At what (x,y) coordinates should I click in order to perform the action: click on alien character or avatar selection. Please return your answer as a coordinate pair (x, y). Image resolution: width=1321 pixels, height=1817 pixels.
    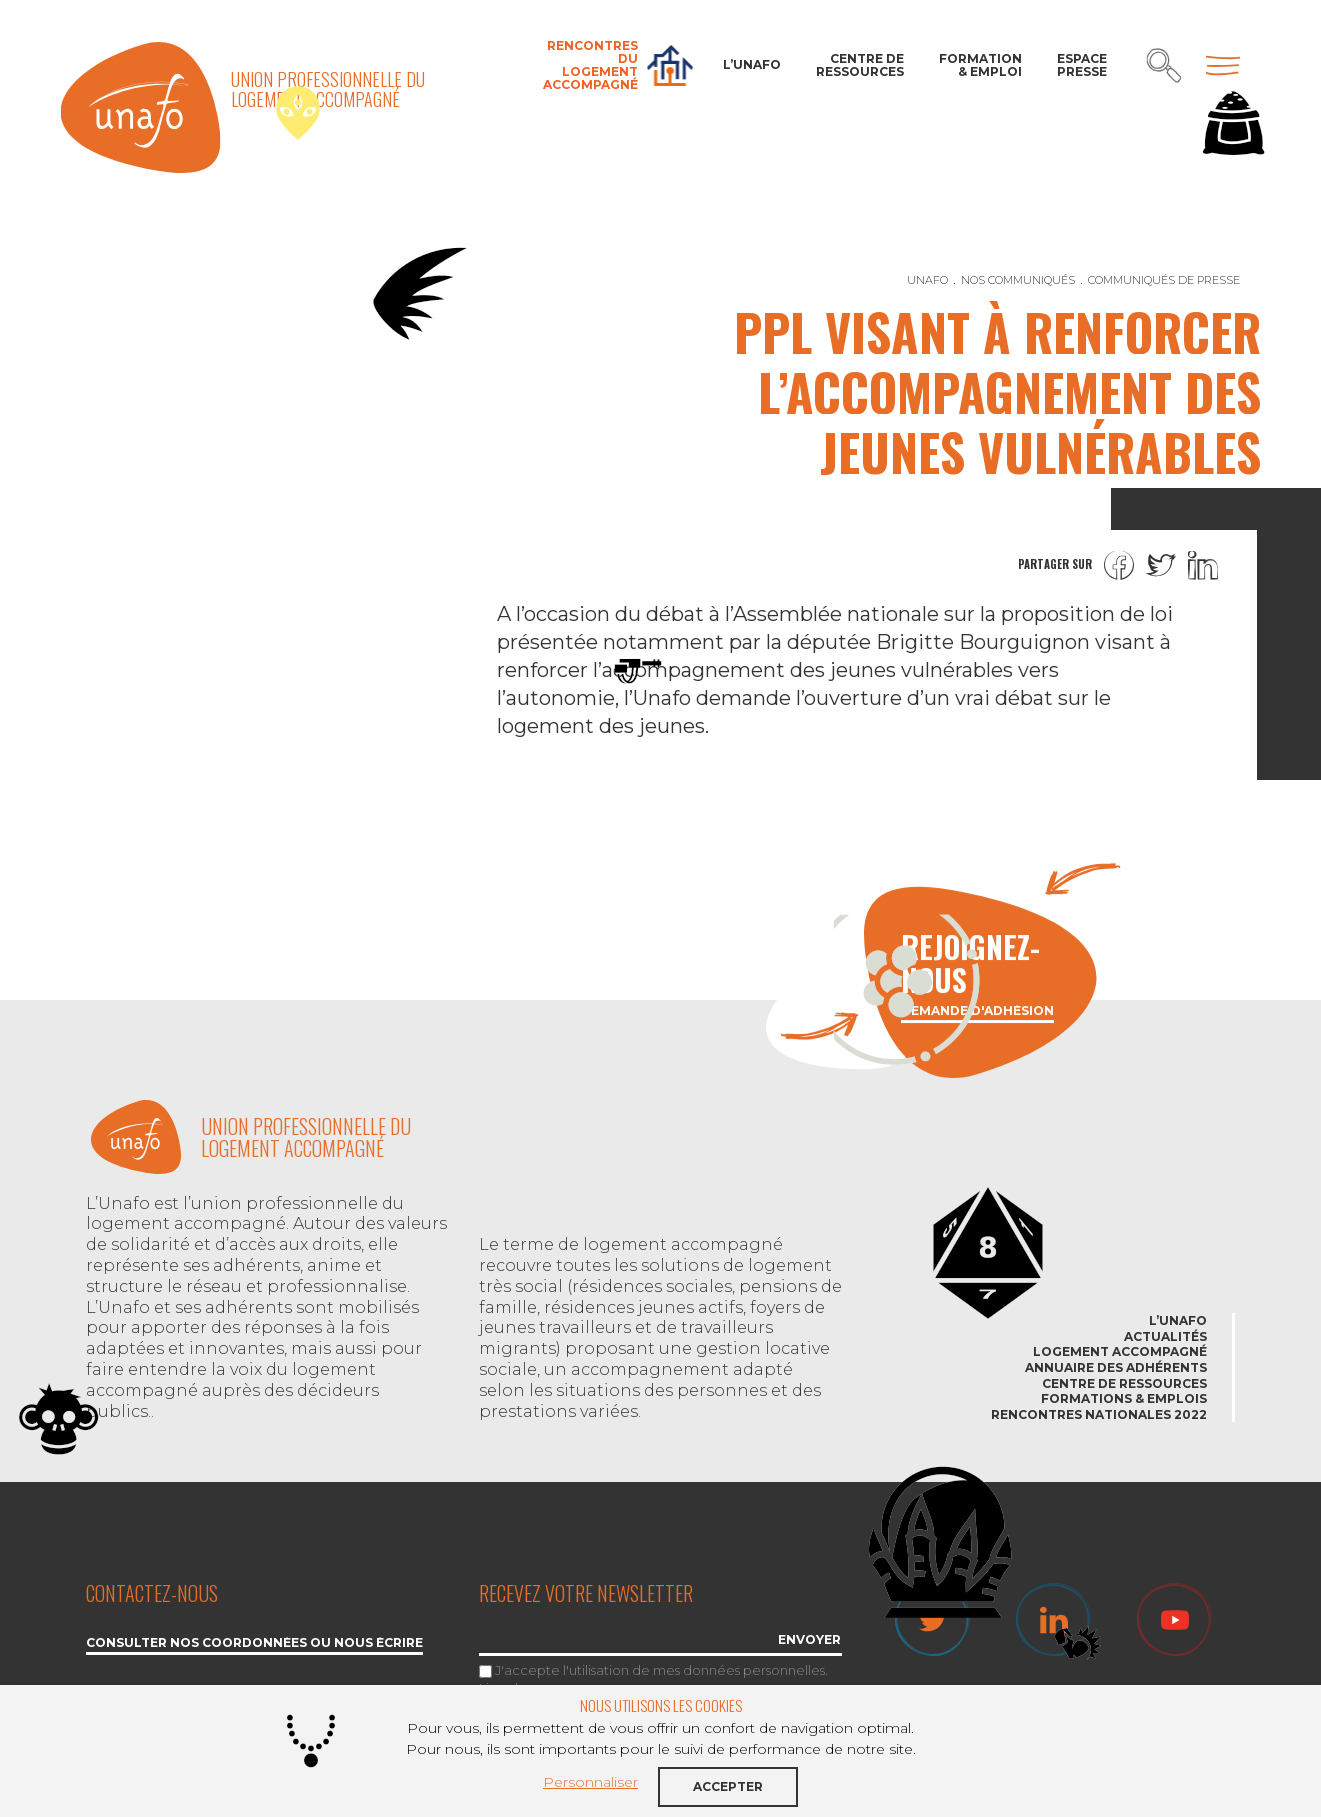
    Looking at the image, I should click on (298, 113).